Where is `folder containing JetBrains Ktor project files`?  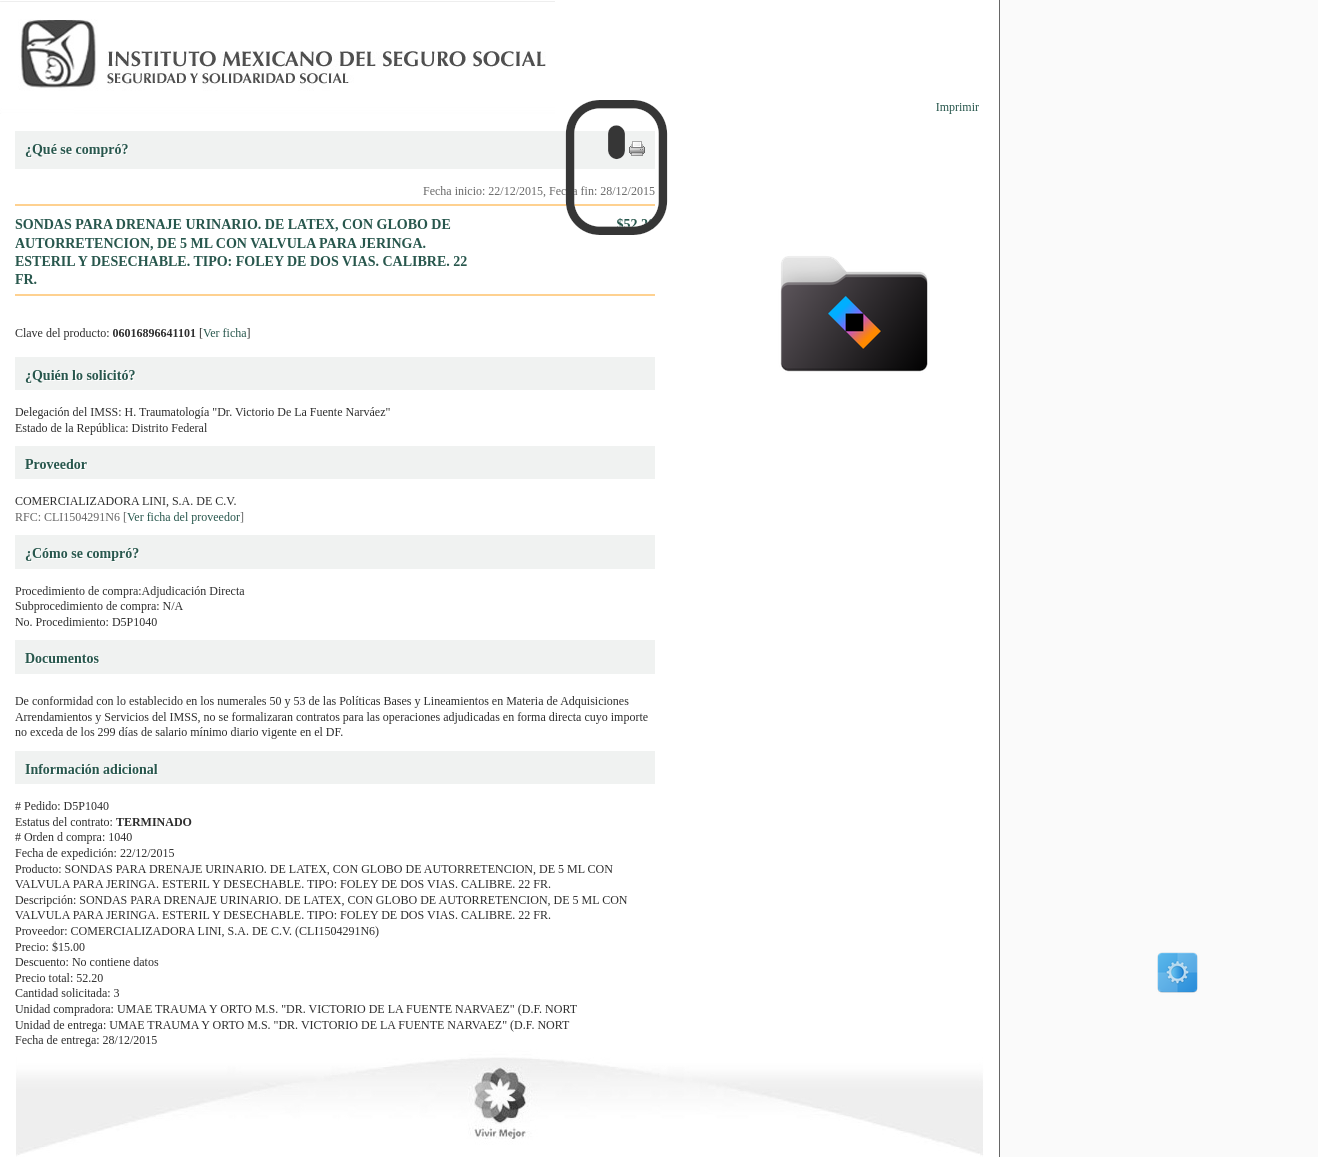
folder containing JetBrains Ktor project files is located at coordinates (853, 317).